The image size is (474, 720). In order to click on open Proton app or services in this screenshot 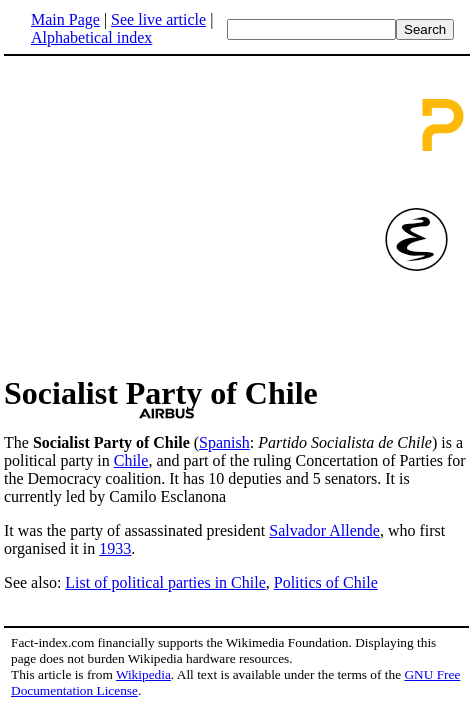, I will do `click(443, 125)`.